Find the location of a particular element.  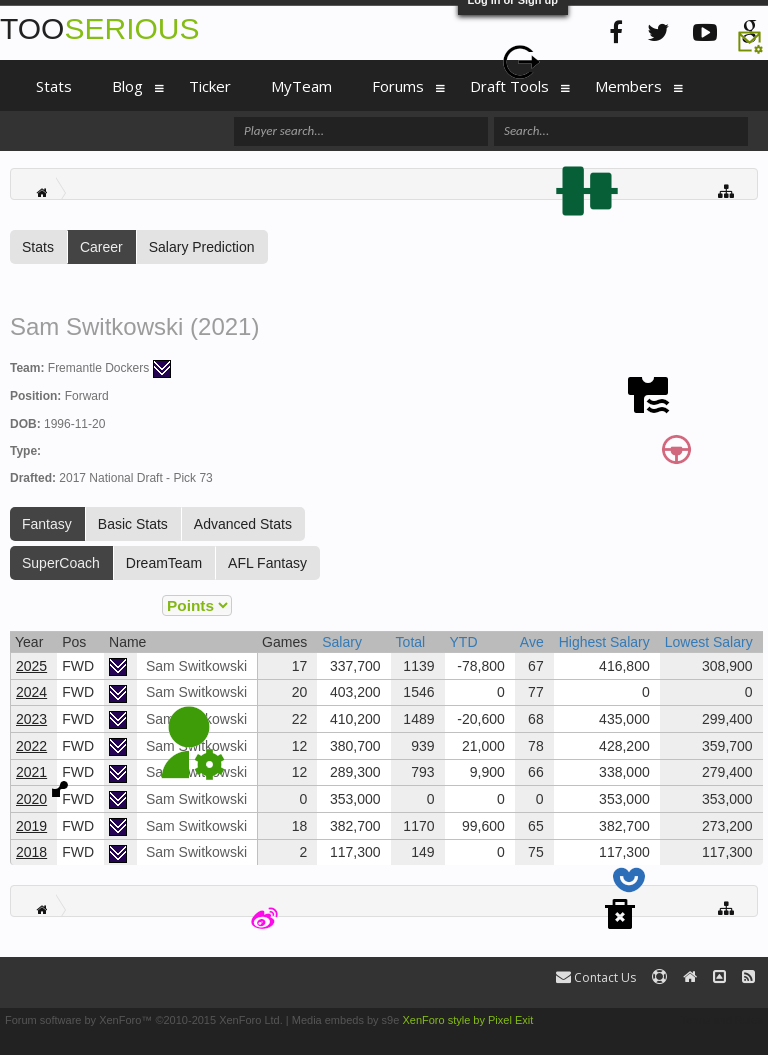

open Weibo app is located at coordinates (264, 918).